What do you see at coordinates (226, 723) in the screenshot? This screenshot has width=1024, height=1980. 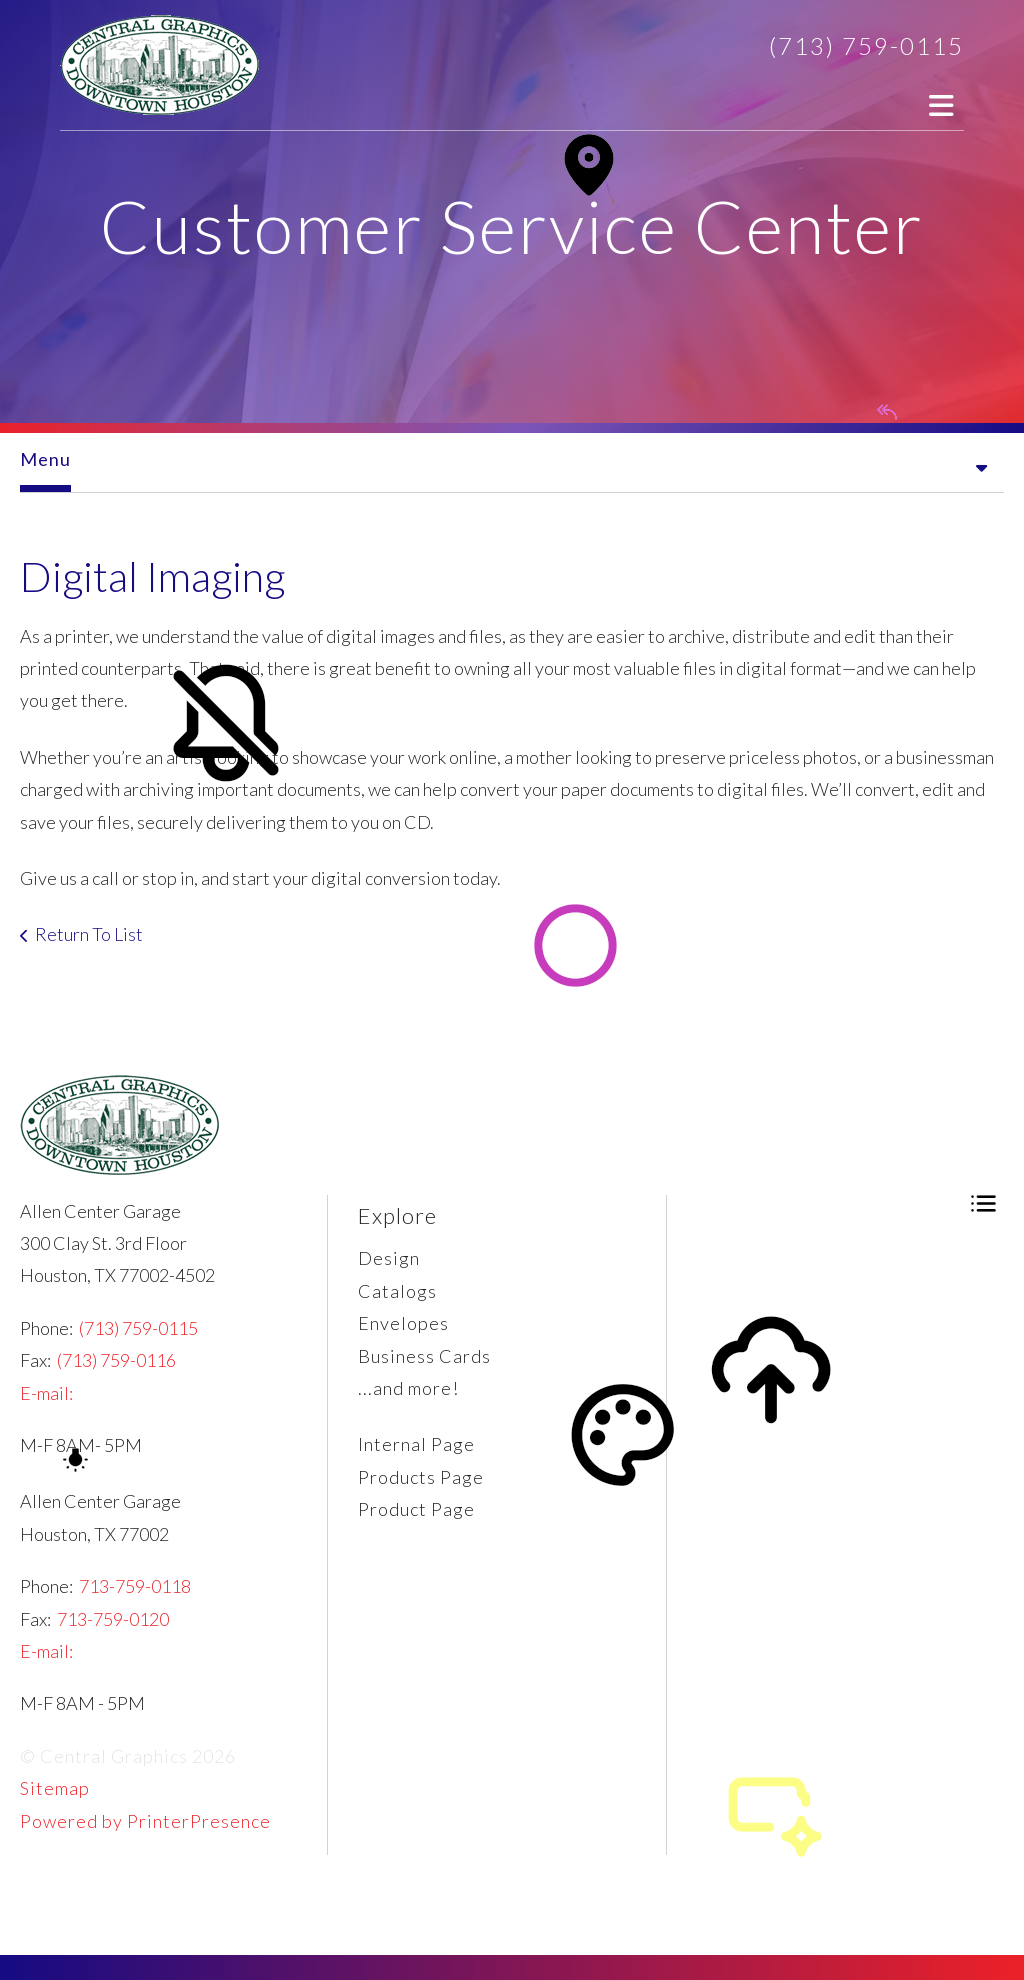 I see `mute notifications` at bounding box center [226, 723].